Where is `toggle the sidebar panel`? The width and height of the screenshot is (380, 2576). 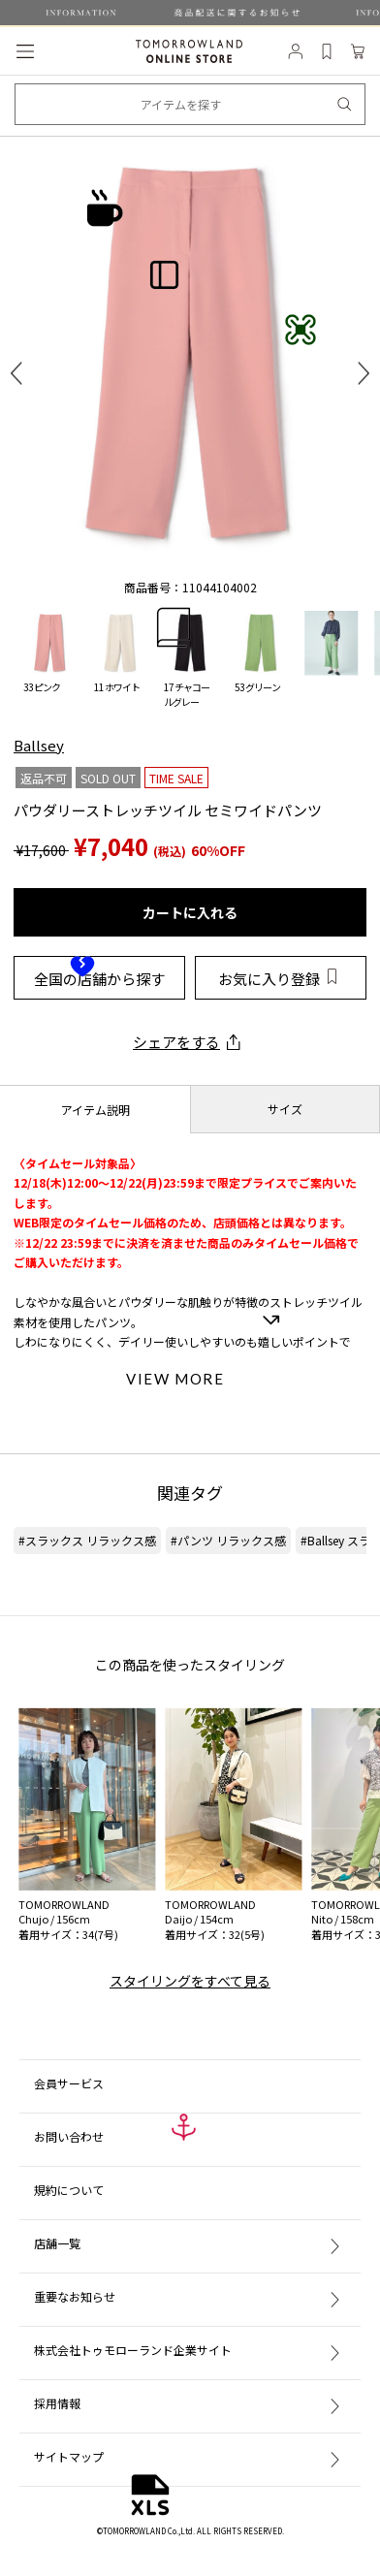
toggle the sidebar panel is located at coordinates (164, 274).